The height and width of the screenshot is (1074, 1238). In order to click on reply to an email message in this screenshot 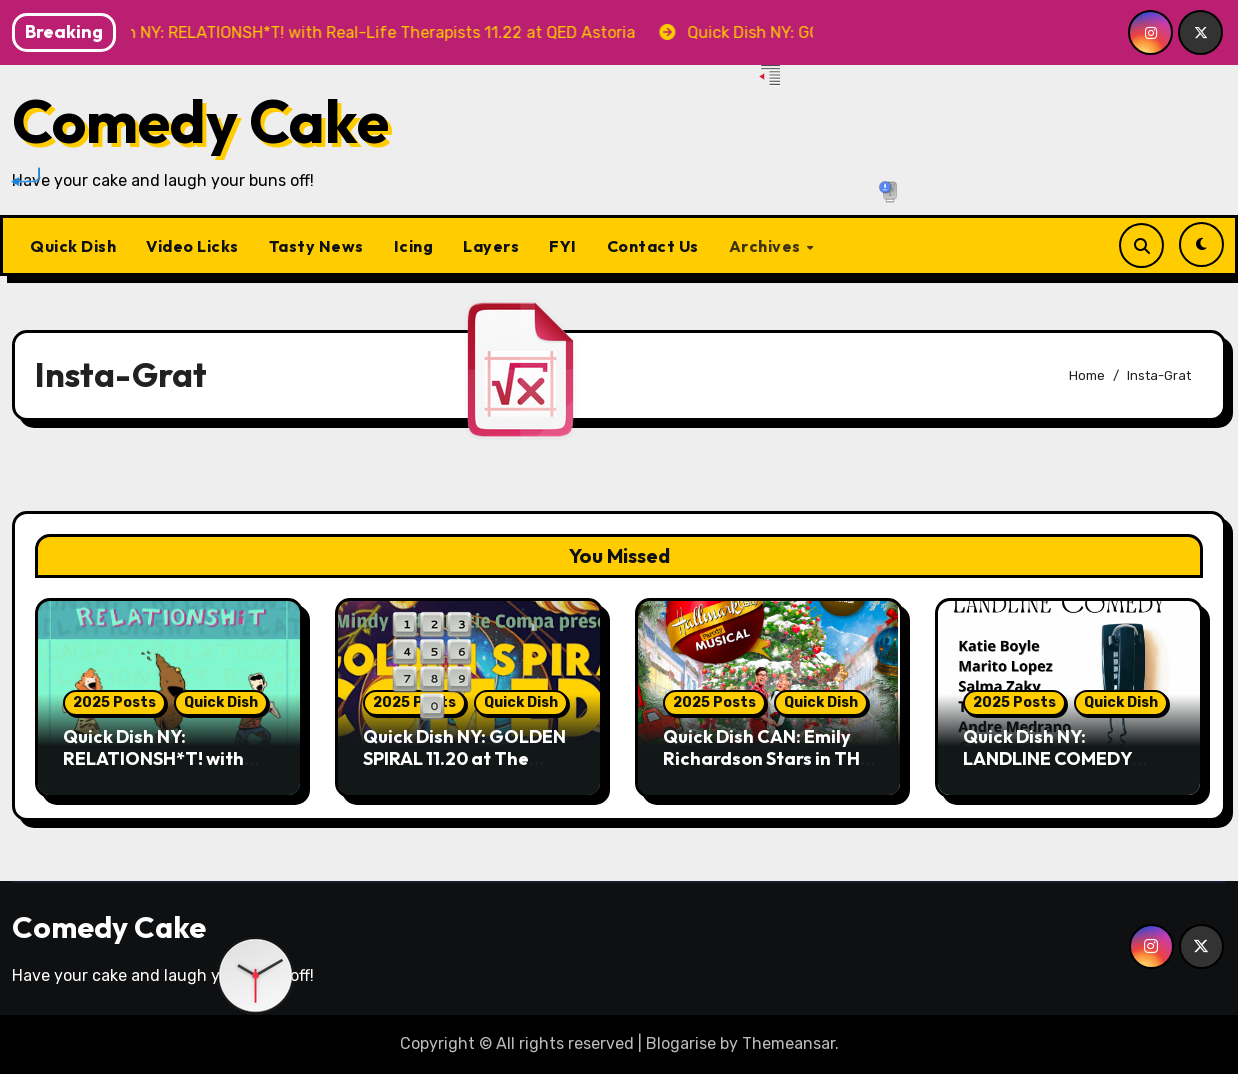, I will do `click(25, 175)`.